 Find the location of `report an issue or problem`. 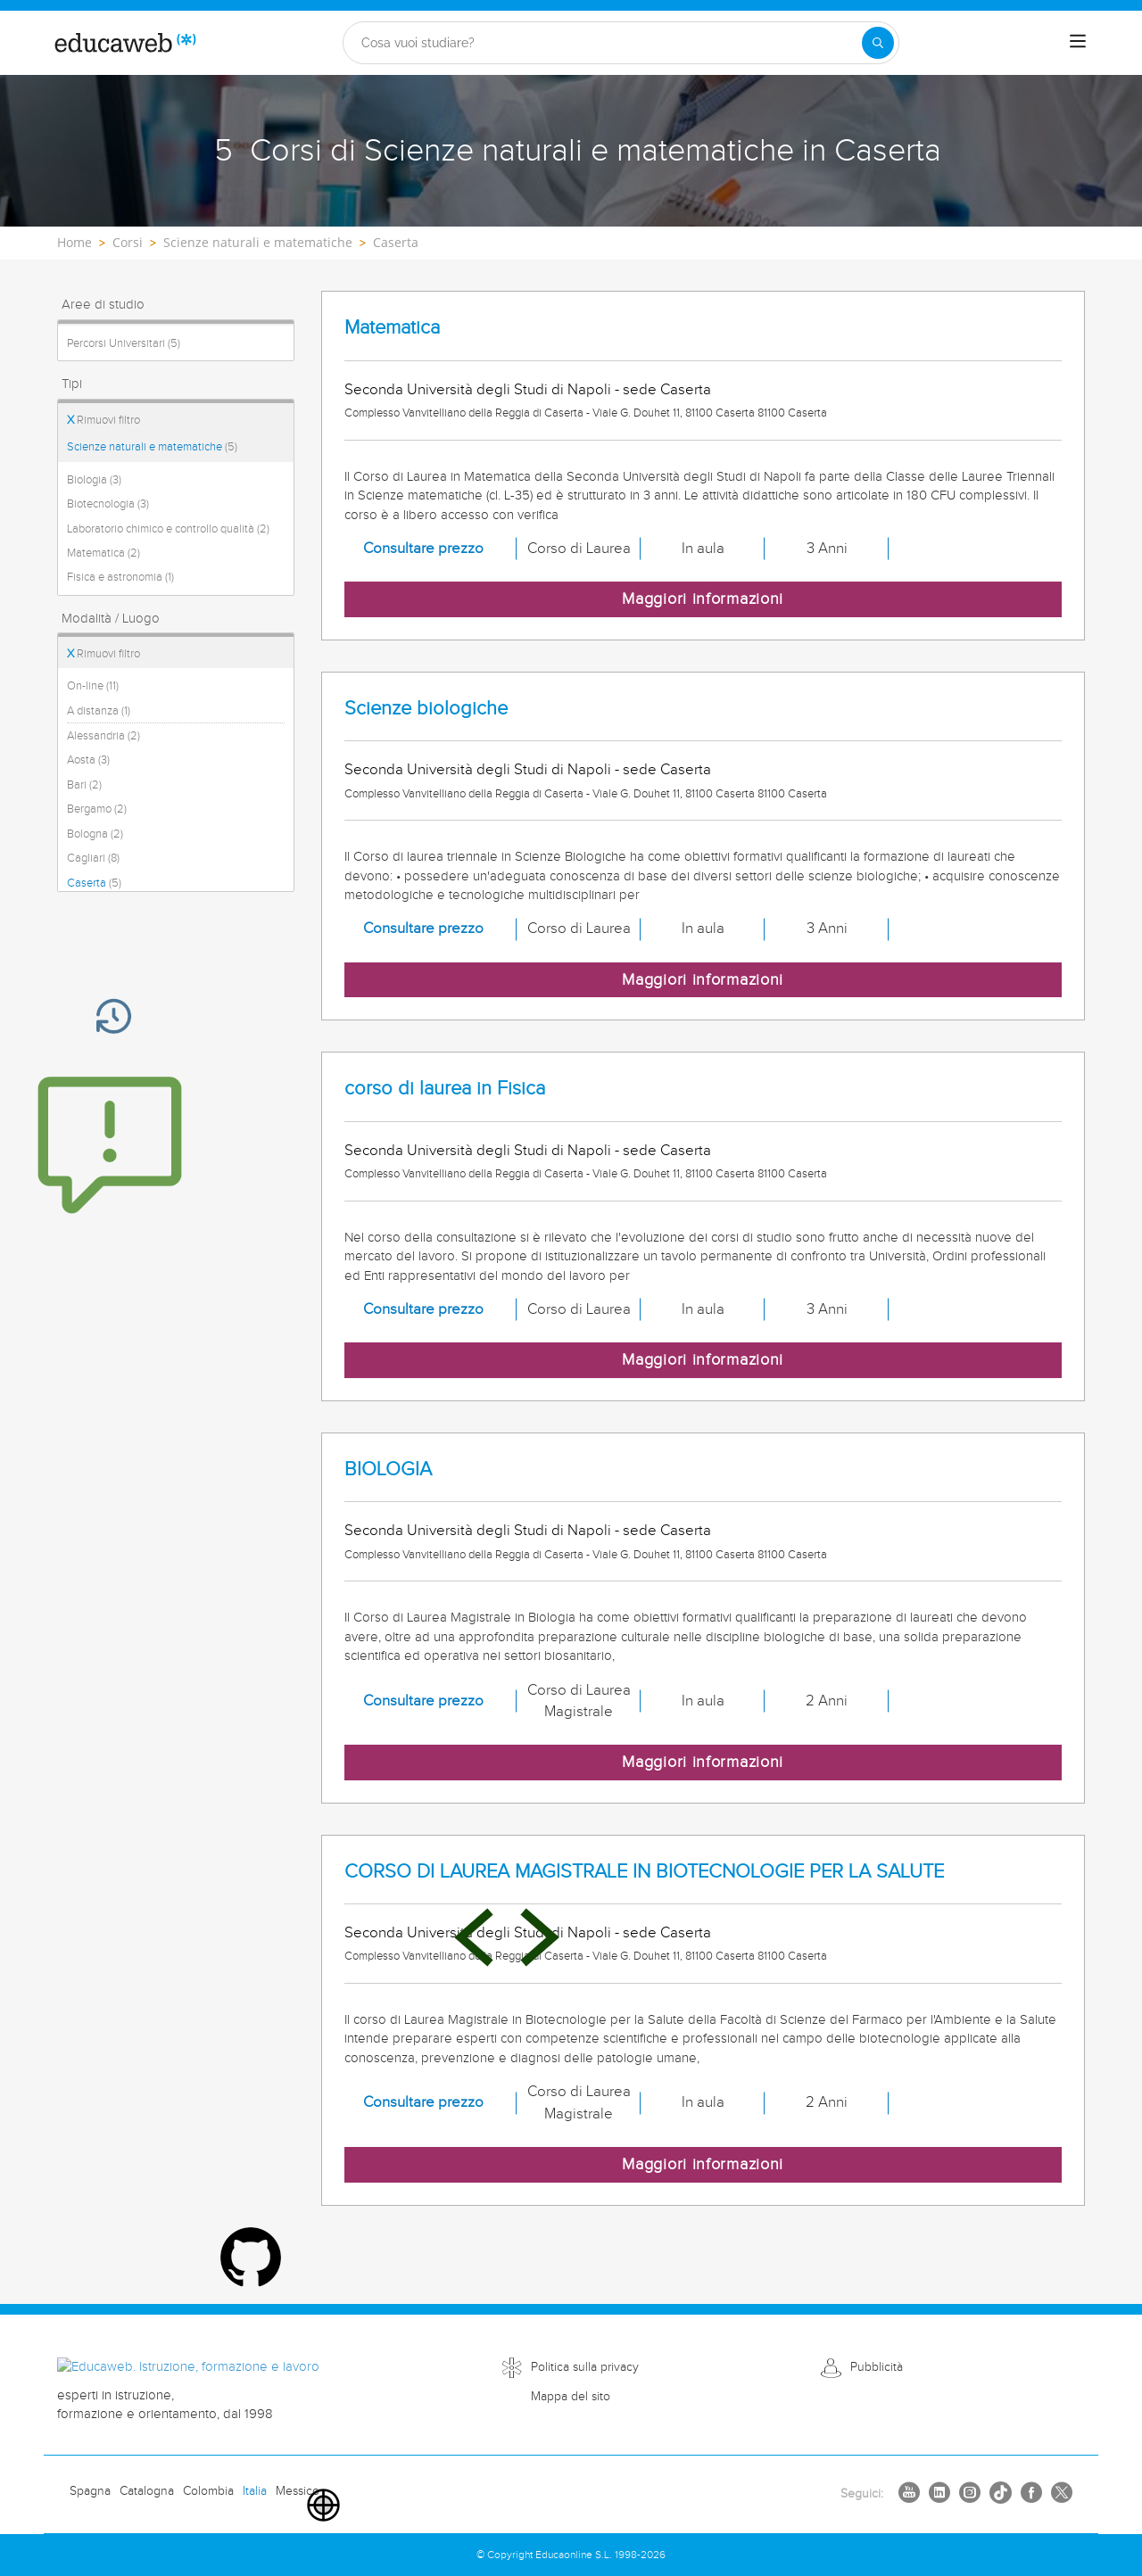

report an issue or problem is located at coordinates (110, 1142).